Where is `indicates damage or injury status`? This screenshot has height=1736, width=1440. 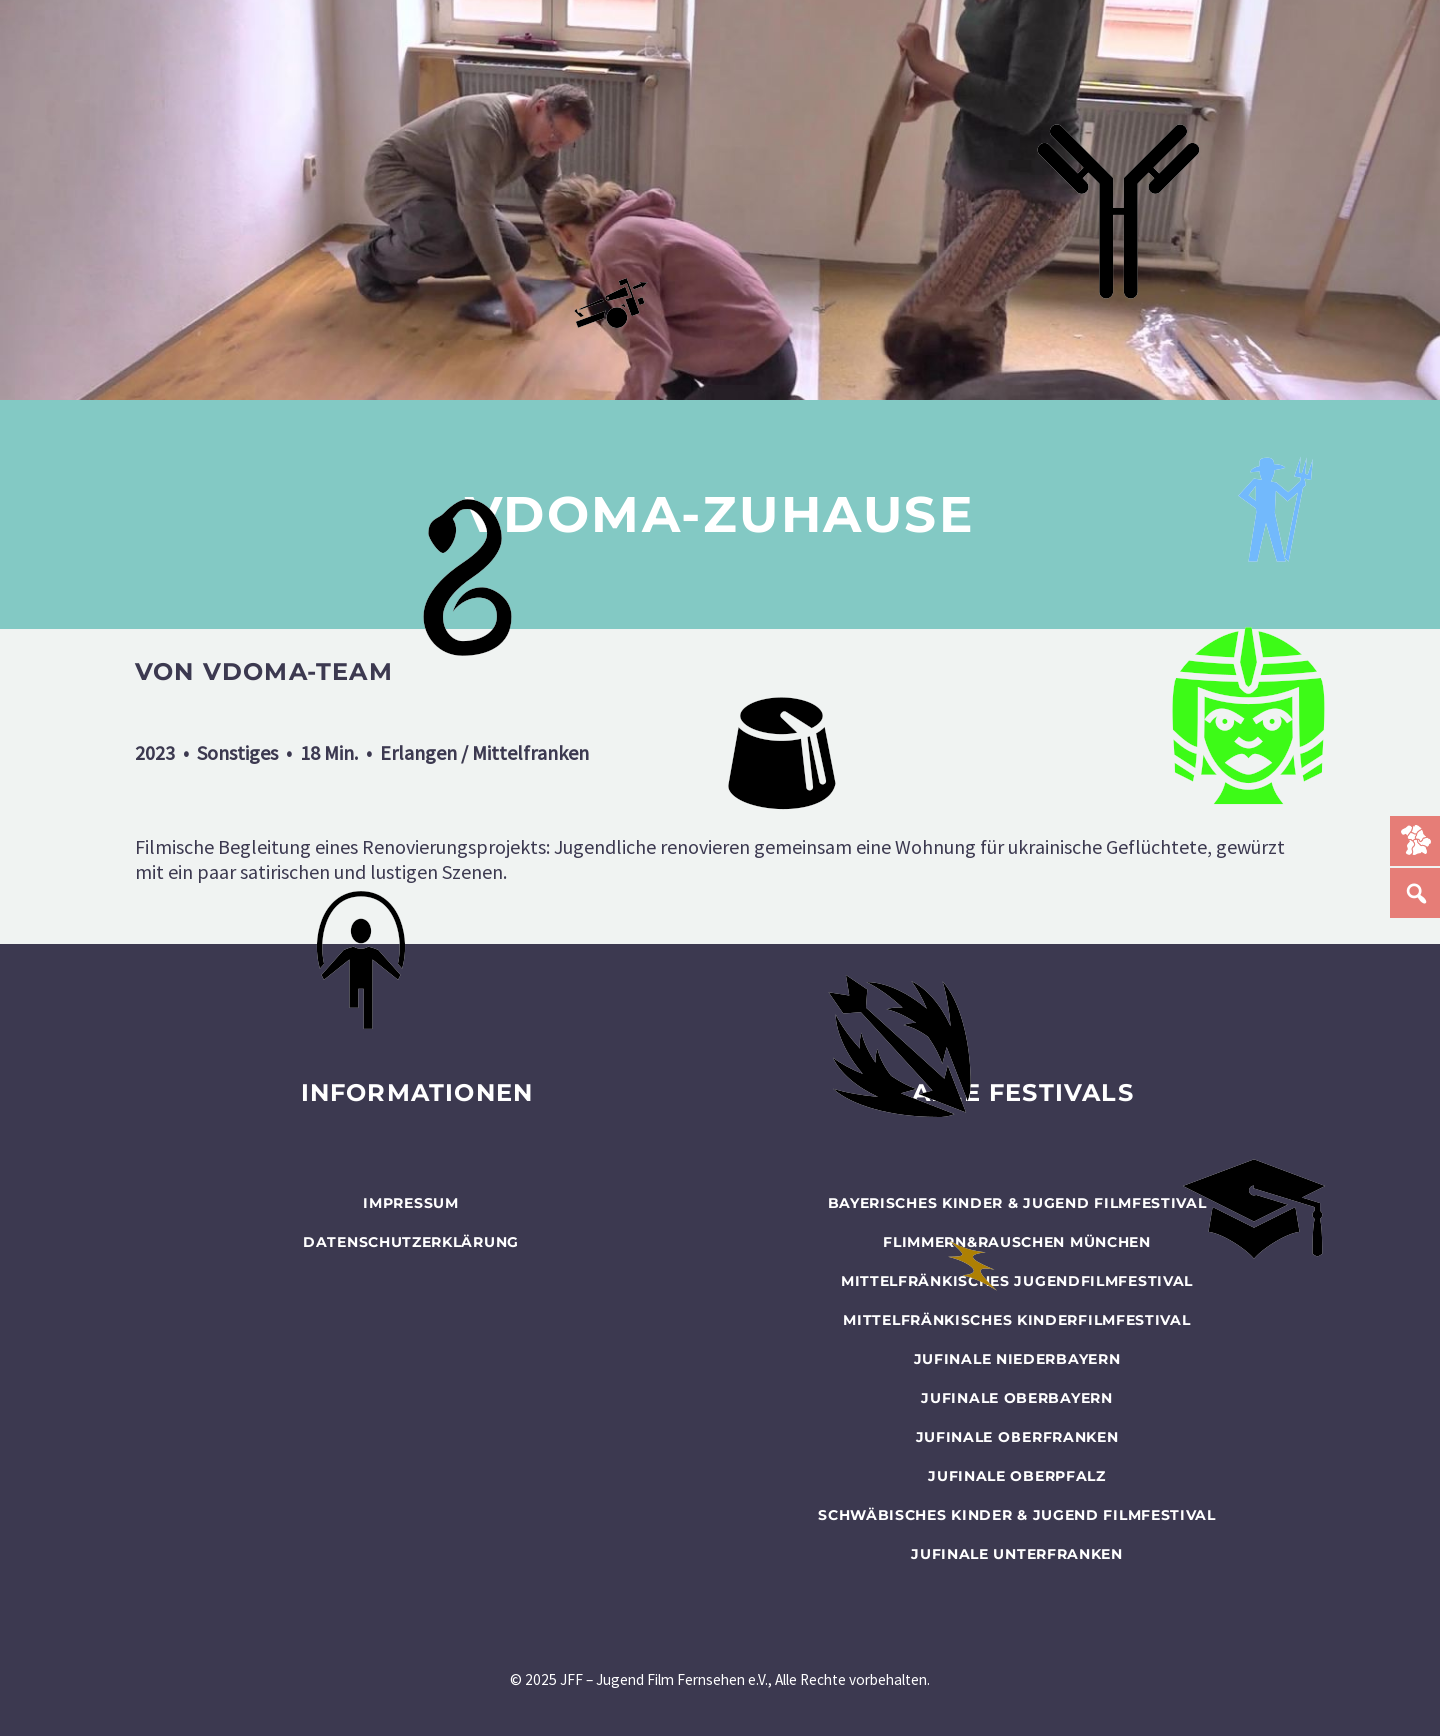
indicates damage or injury status is located at coordinates (972, 1265).